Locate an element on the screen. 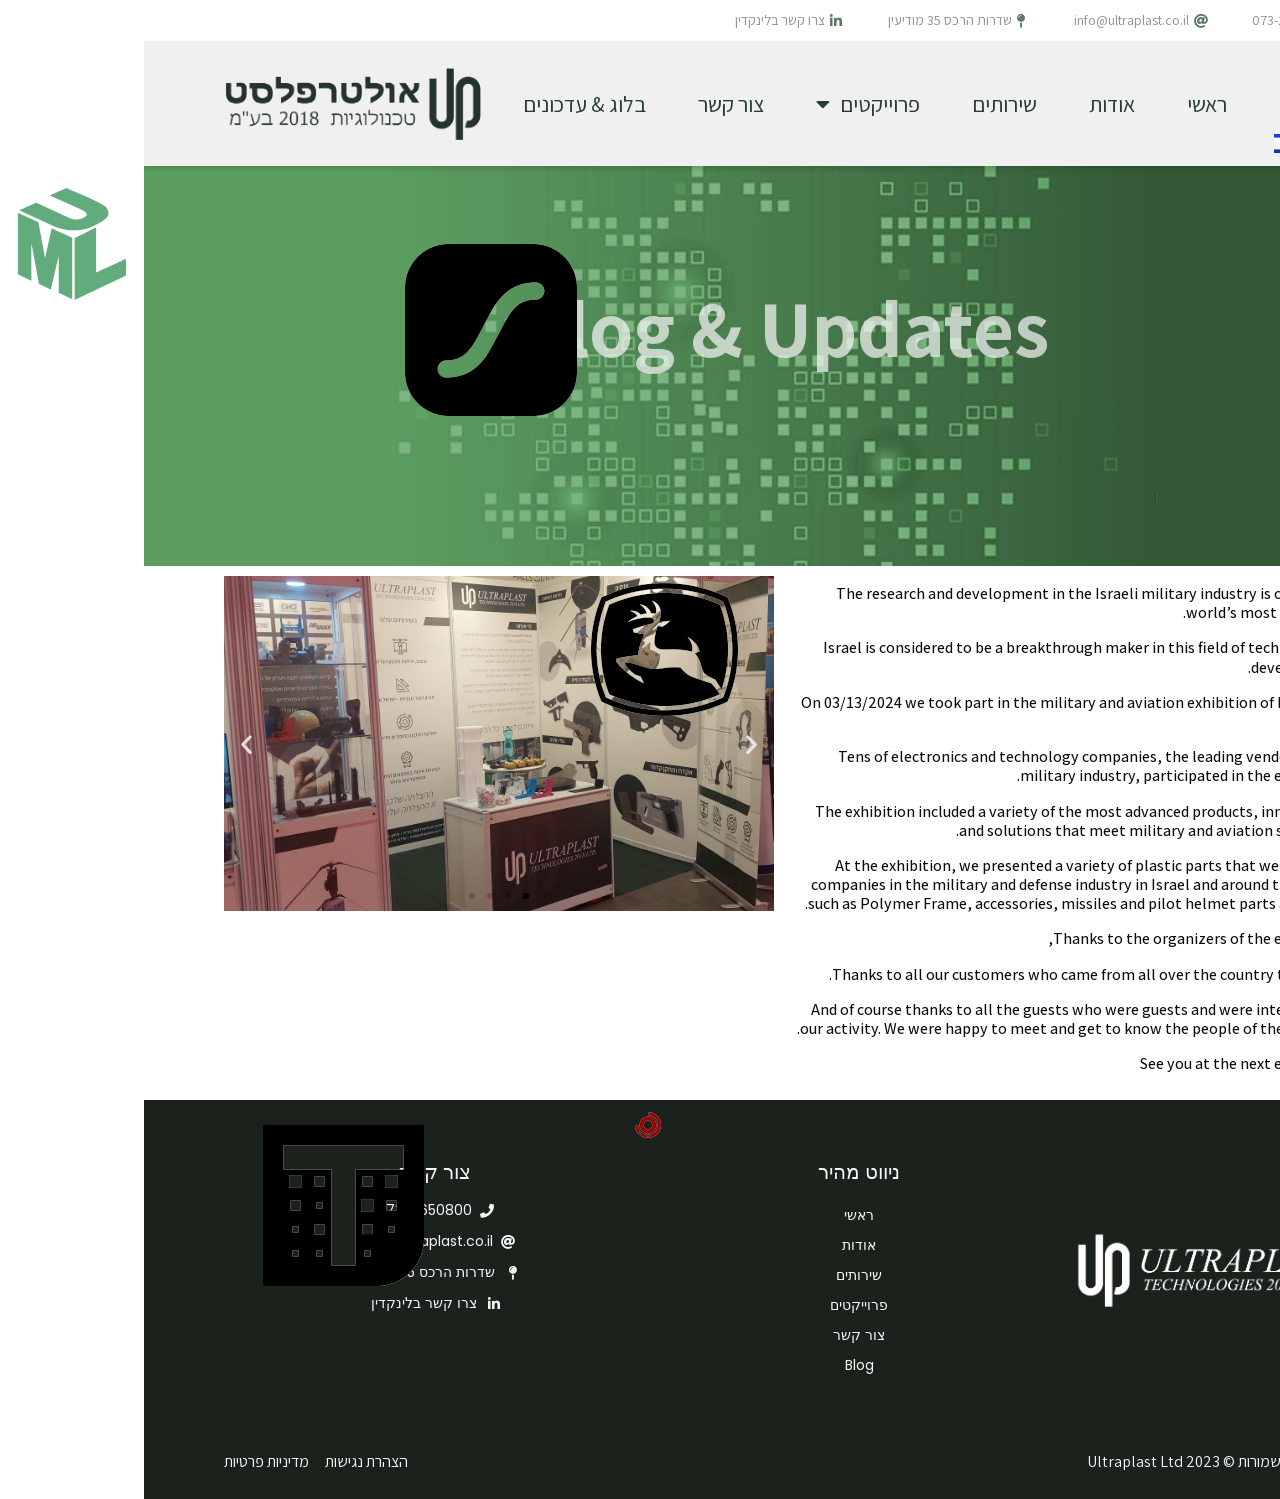 The image size is (1280, 1499). turborepo logo - a build system for JavaScript and TypeScript codebases is located at coordinates (648, 1125).